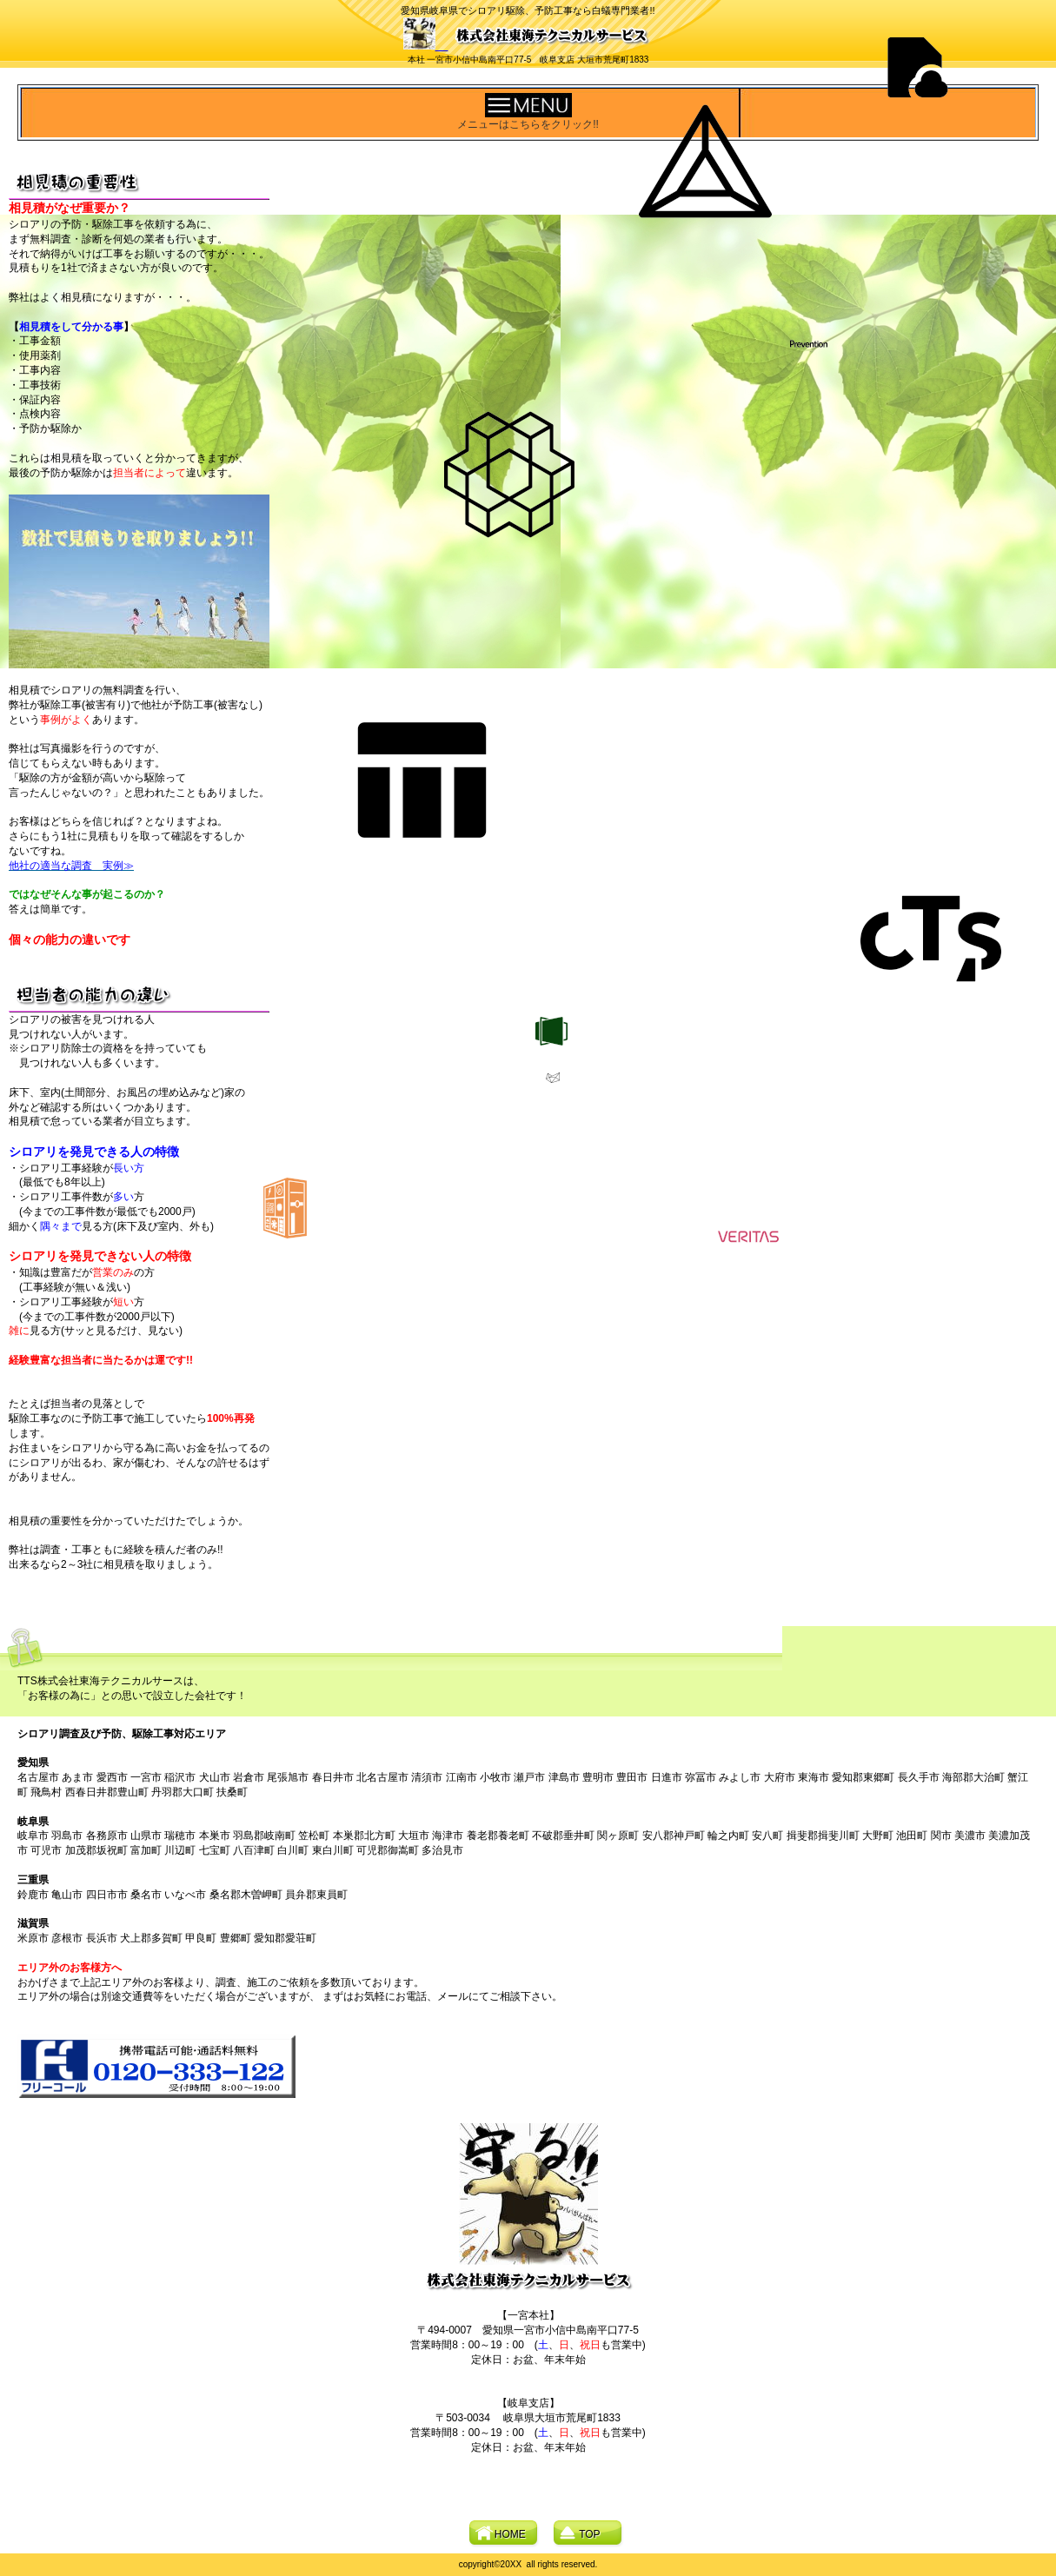  What do you see at coordinates (748, 1237) in the screenshot?
I see `veritas brand logo` at bounding box center [748, 1237].